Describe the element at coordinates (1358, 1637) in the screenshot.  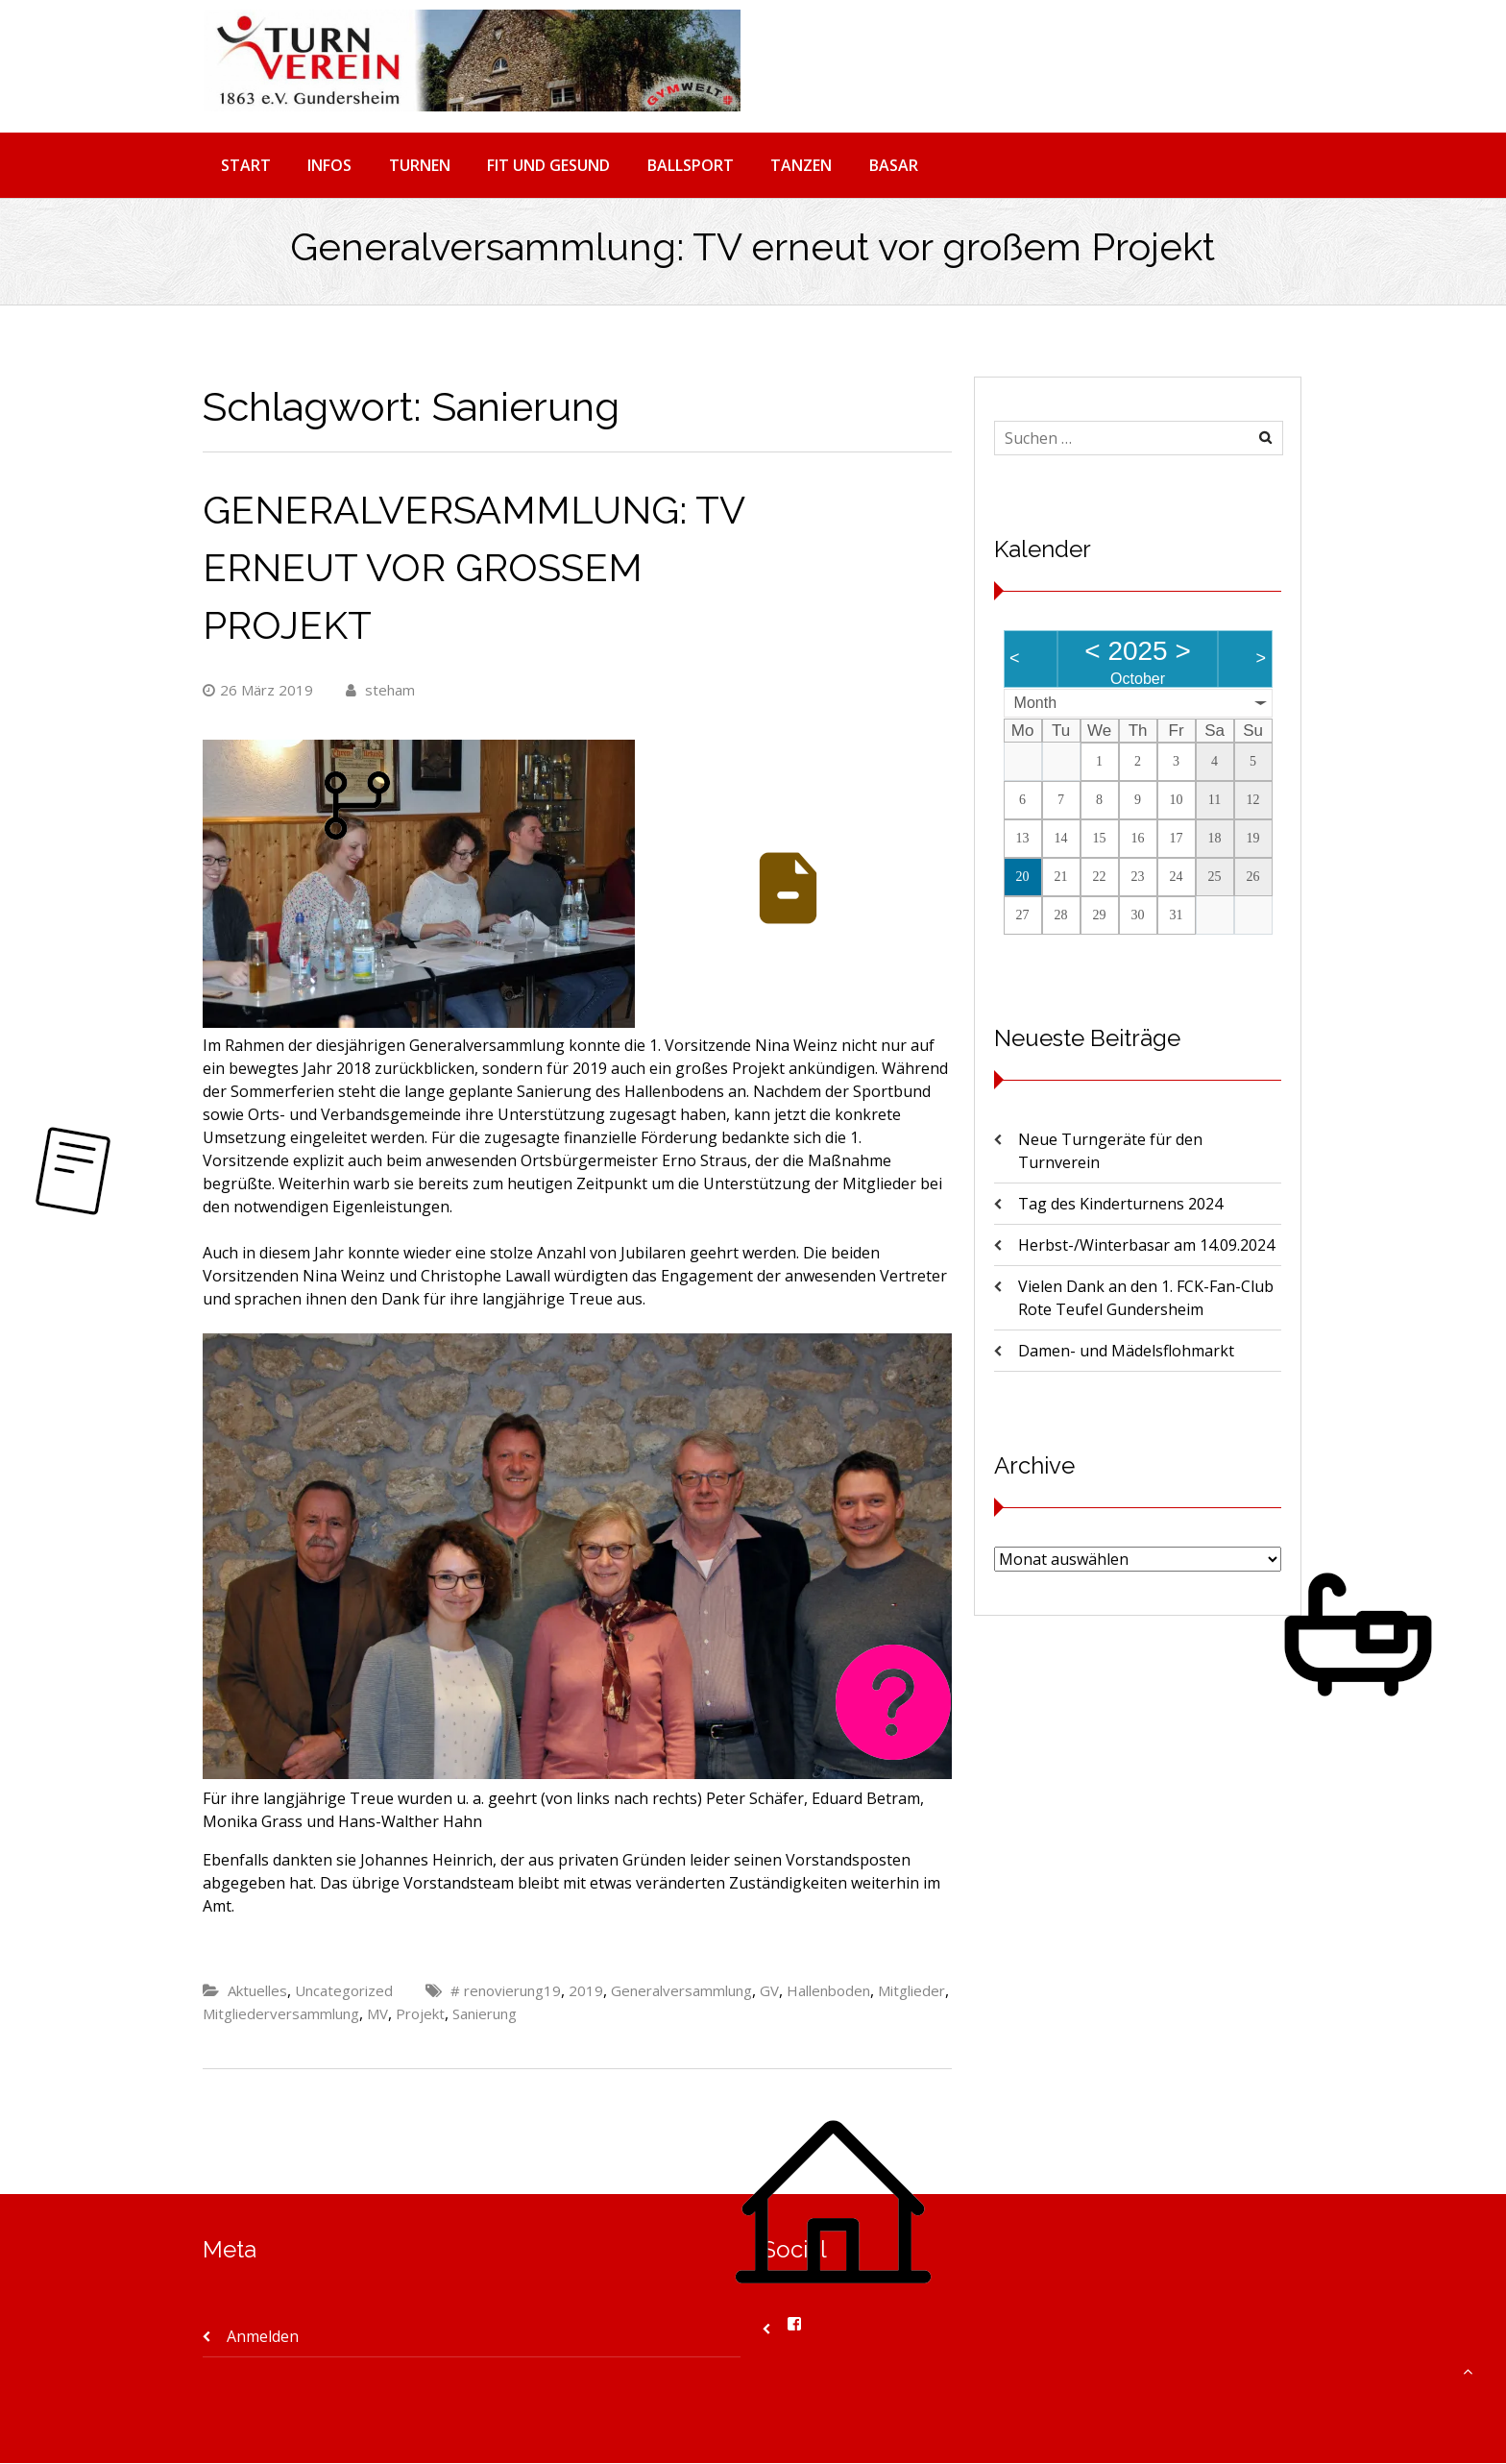
I see `indicates bathroom amenities available` at that location.